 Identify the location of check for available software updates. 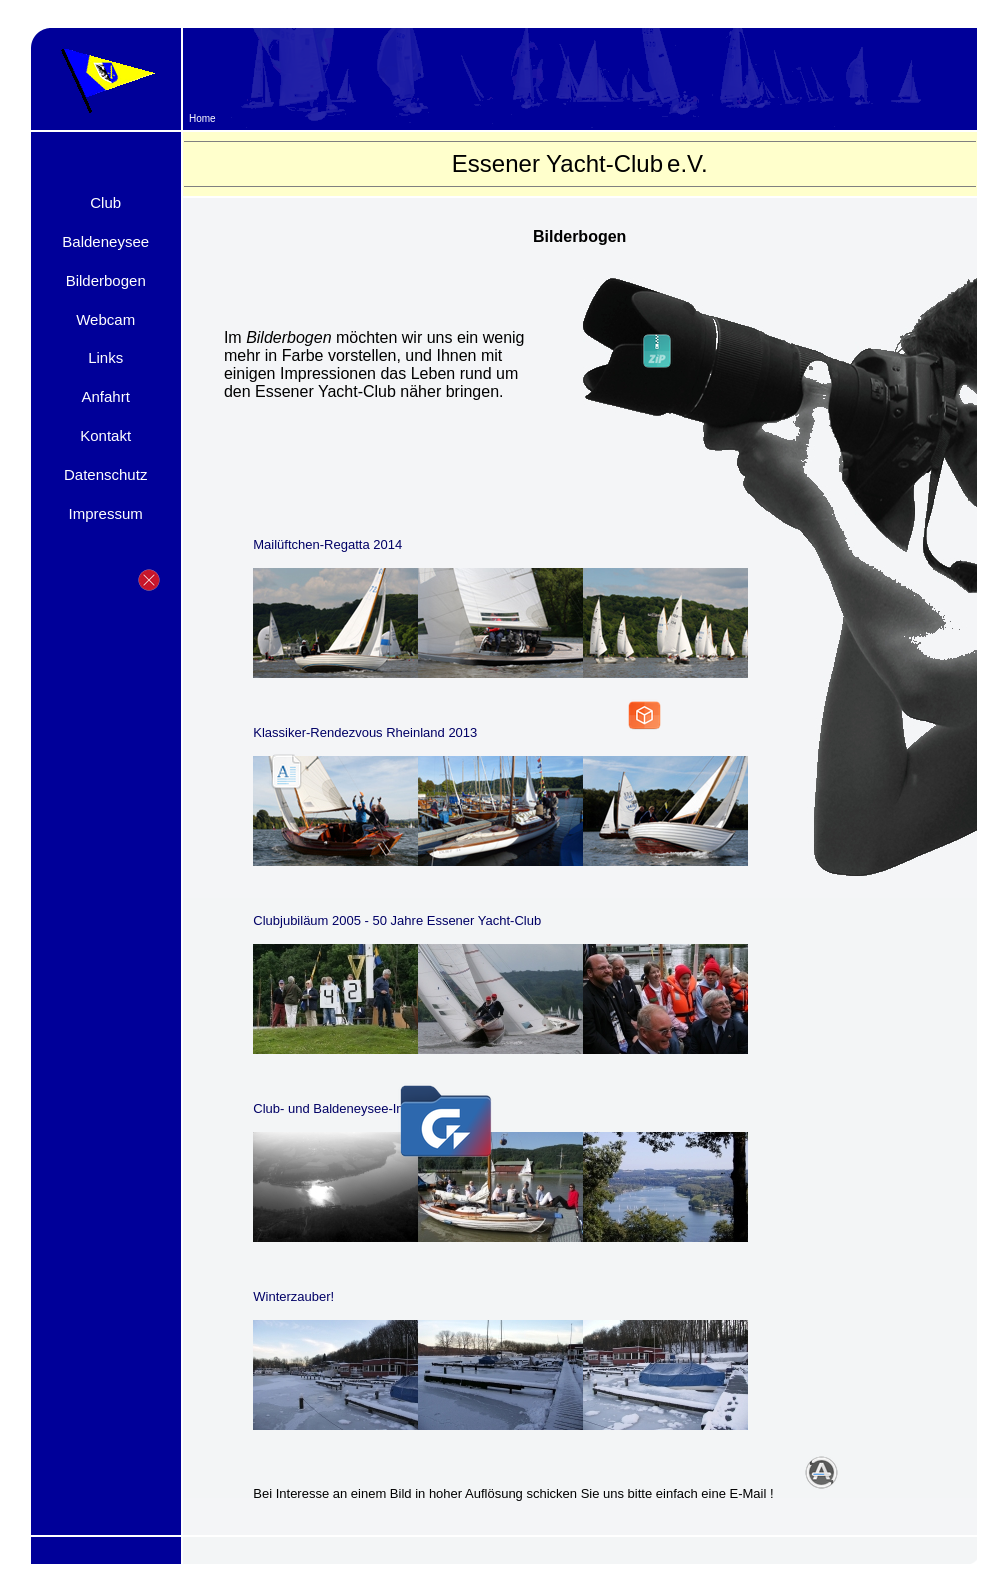
(821, 1472).